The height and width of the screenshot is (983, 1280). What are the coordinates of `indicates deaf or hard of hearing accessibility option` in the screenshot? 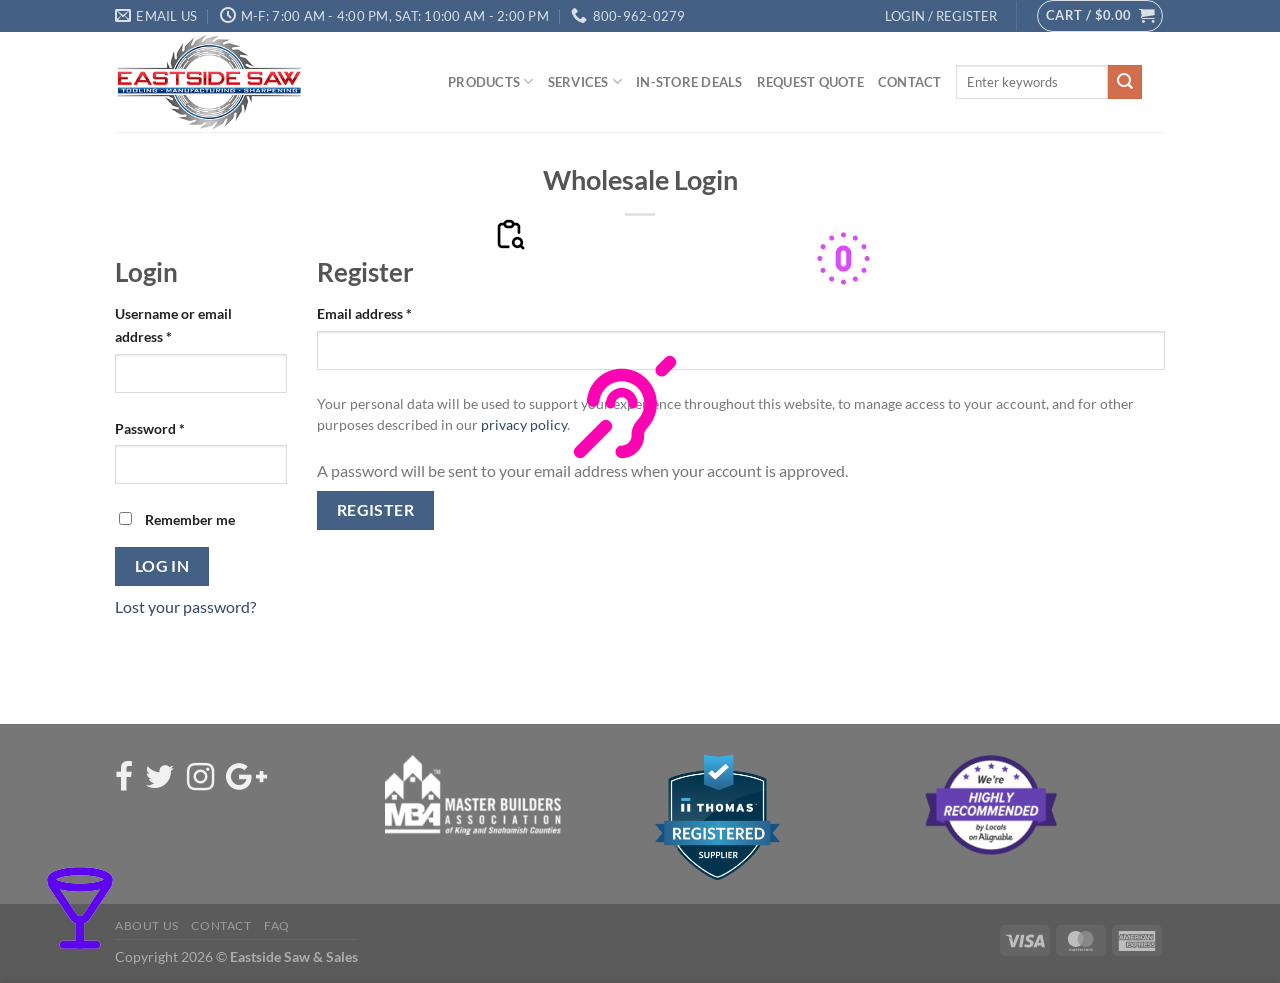 It's located at (625, 407).